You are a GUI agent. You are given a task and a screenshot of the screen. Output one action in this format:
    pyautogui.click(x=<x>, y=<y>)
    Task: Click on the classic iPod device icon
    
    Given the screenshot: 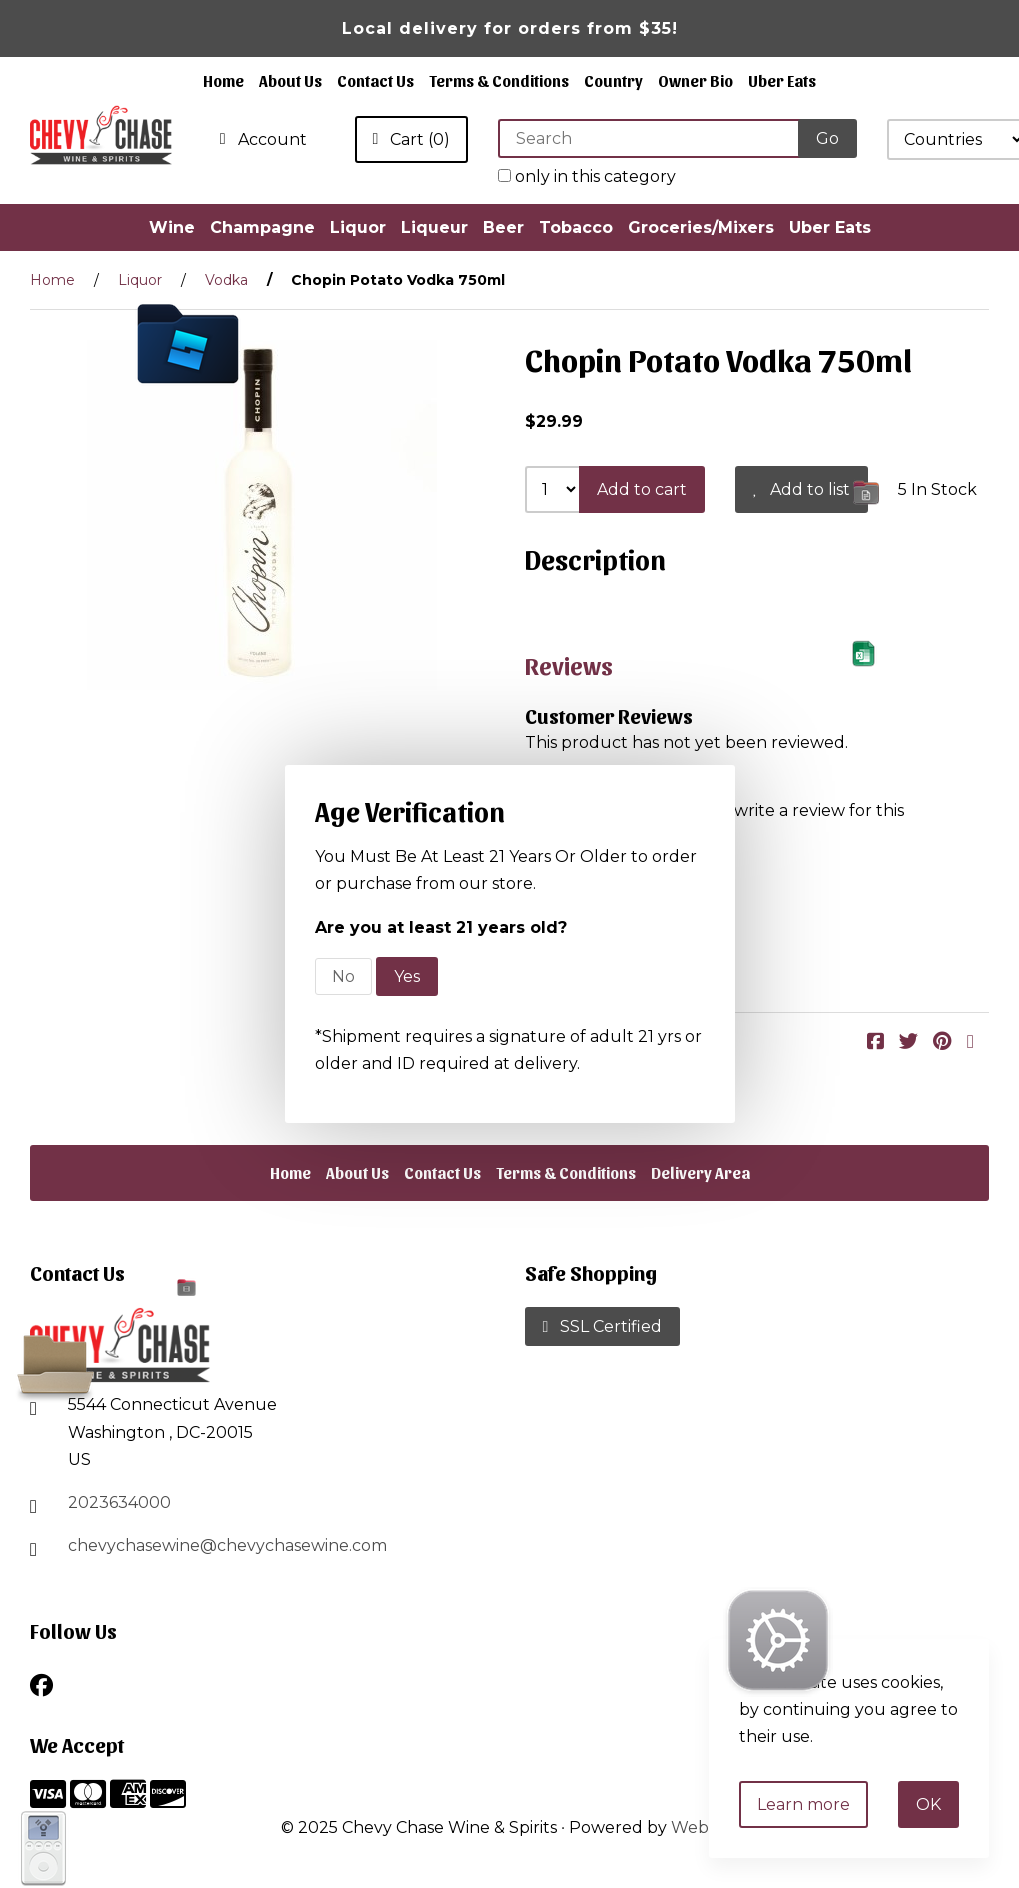 What is the action you would take?
    pyautogui.click(x=43, y=1848)
    